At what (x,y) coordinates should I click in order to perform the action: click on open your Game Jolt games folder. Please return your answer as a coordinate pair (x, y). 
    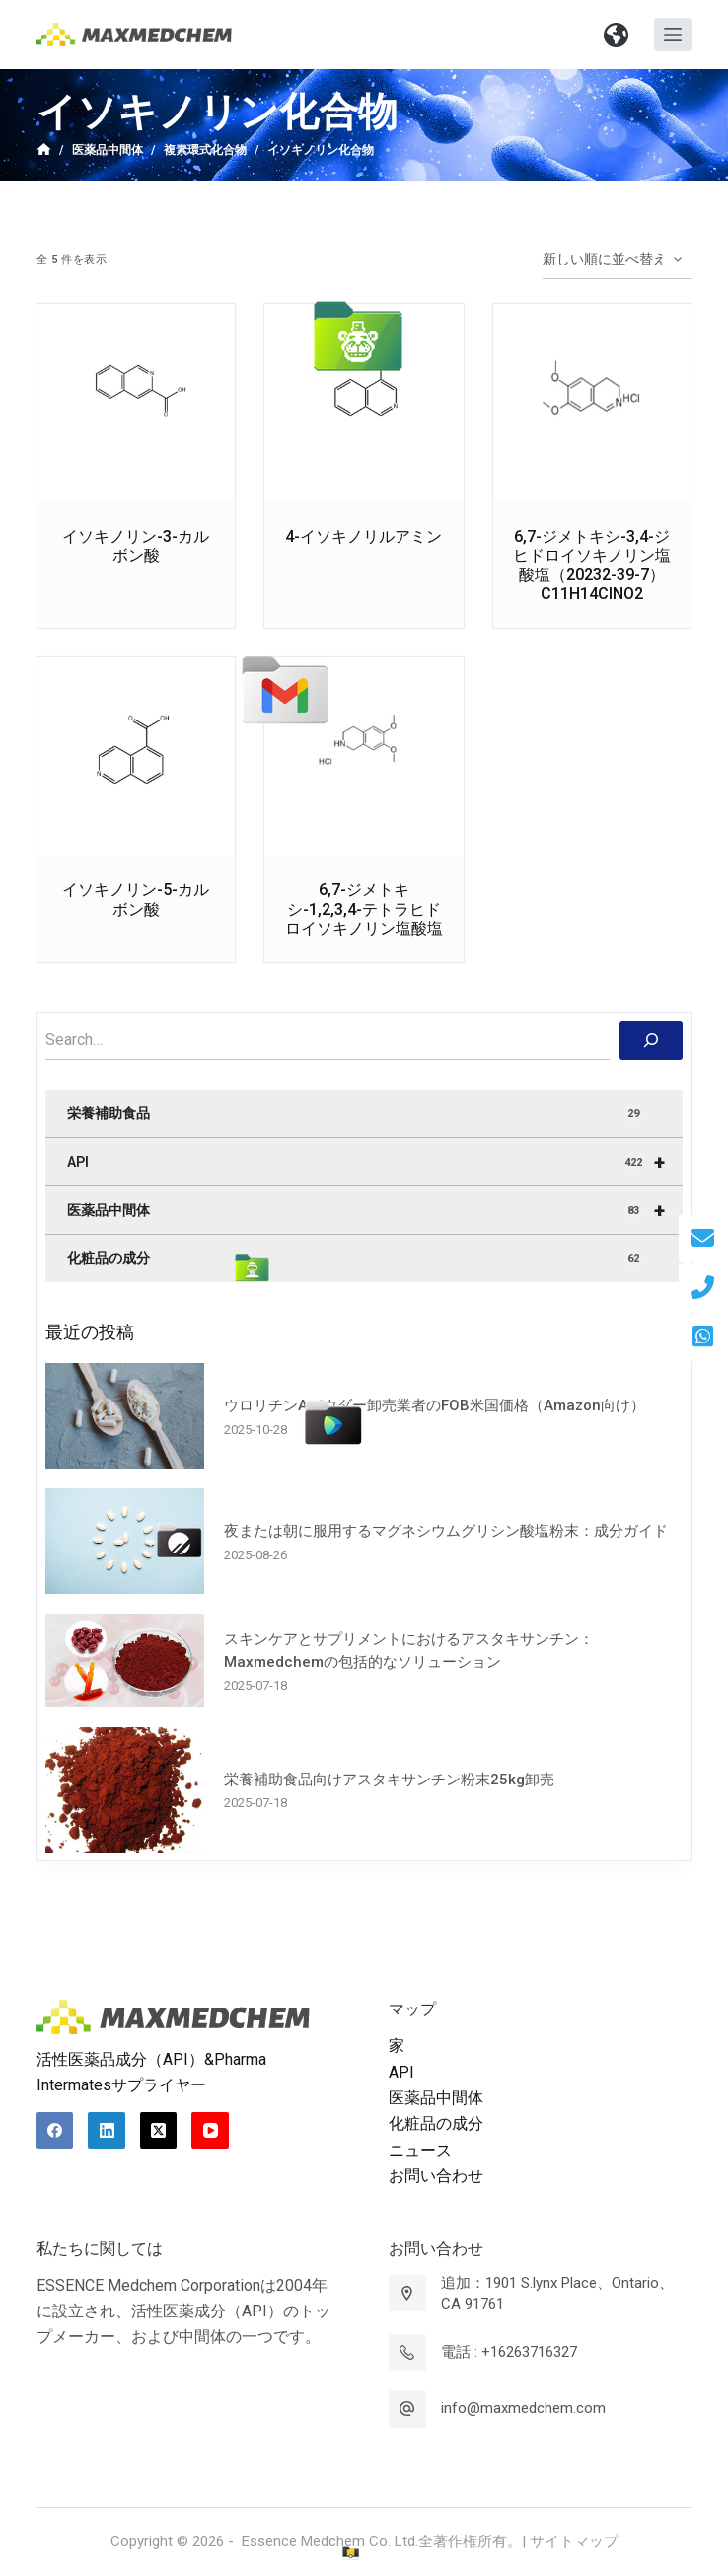
    Looking at the image, I should click on (358, 339).